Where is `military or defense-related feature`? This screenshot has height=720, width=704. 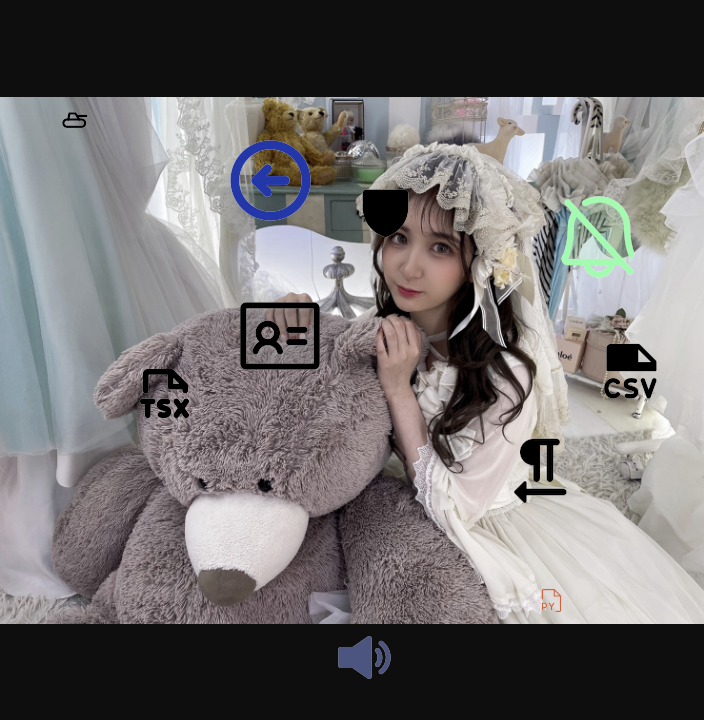 military or defense-related feature is located at coordinates (75, 119).